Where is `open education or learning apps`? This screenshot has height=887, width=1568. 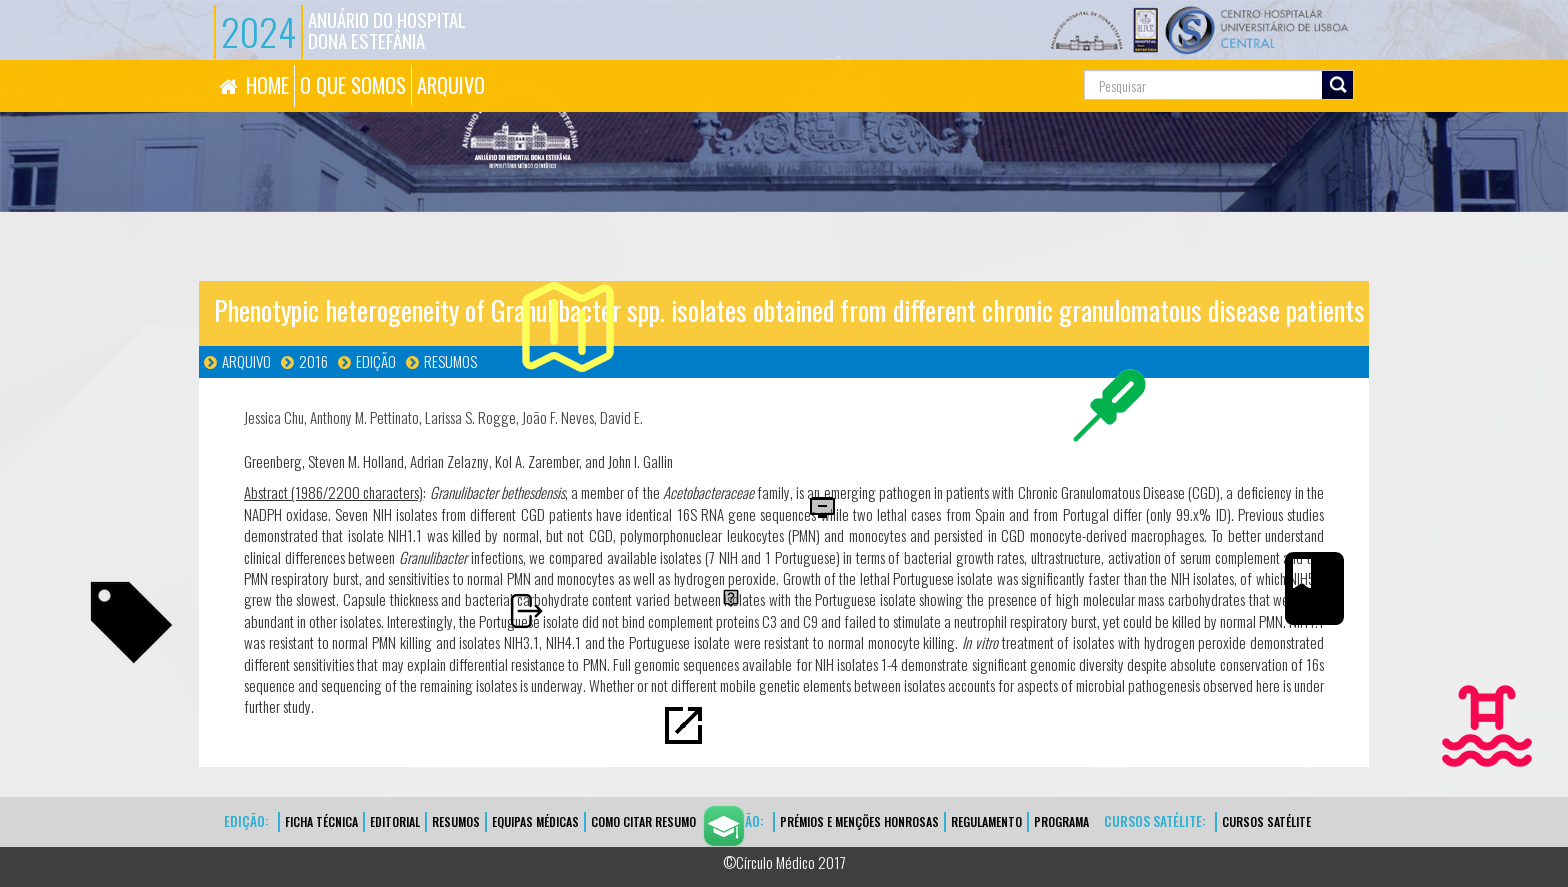
open education or learning apps is located at coordinates (724, 826).